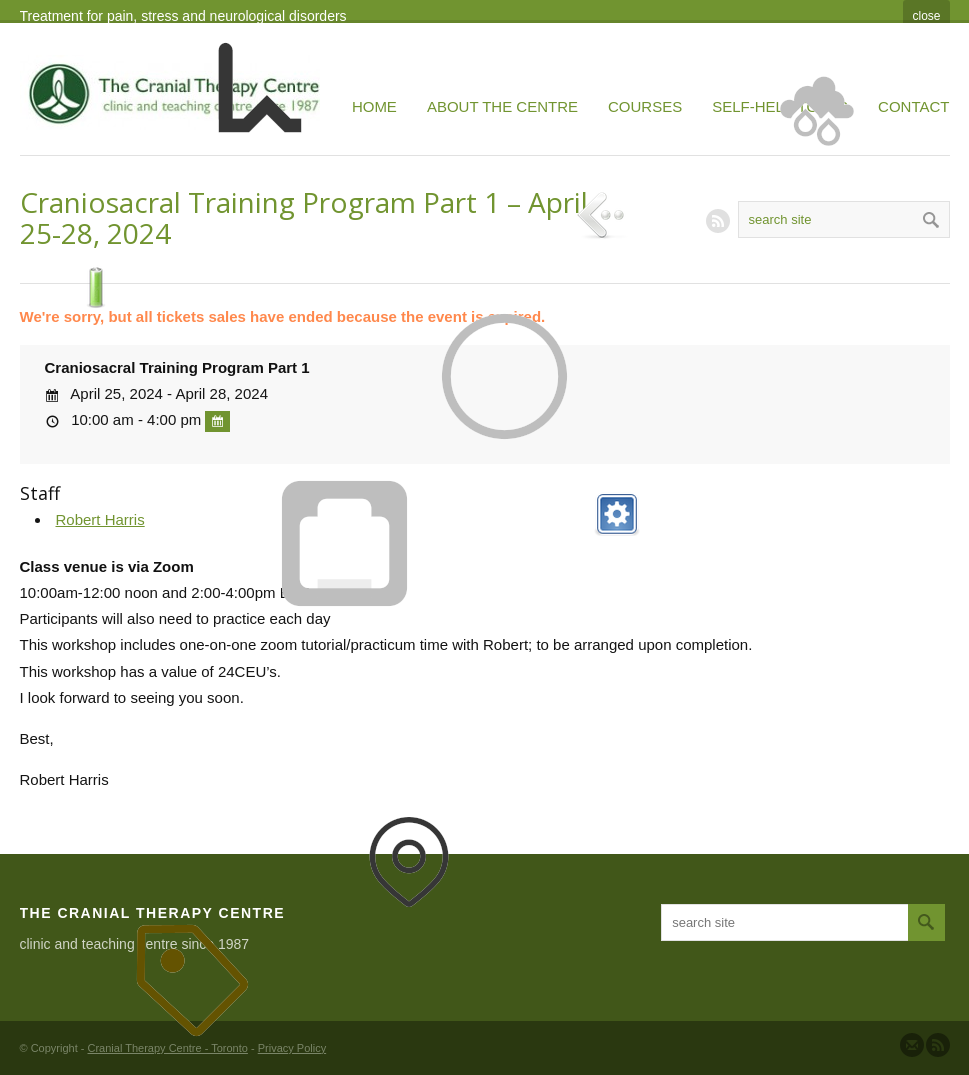  I want to click on indicates battery is fully charged, so click(96, 288).